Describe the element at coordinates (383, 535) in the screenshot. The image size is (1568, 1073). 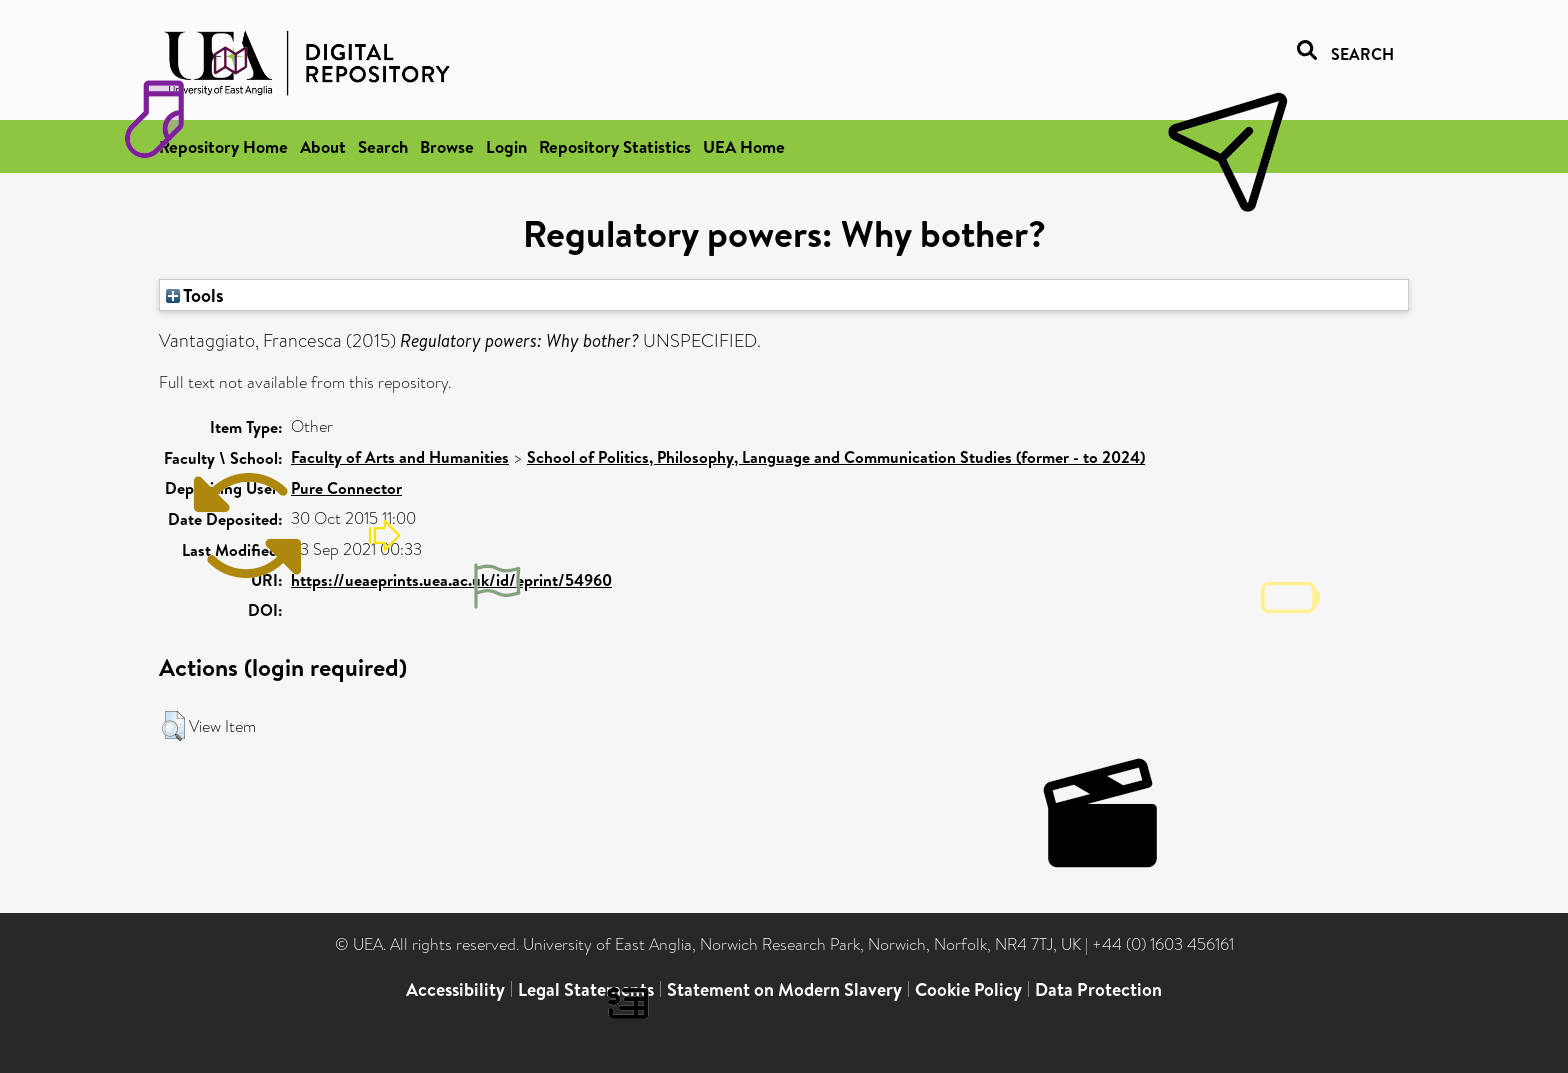
I see `go to next step or continue forward` at that location.